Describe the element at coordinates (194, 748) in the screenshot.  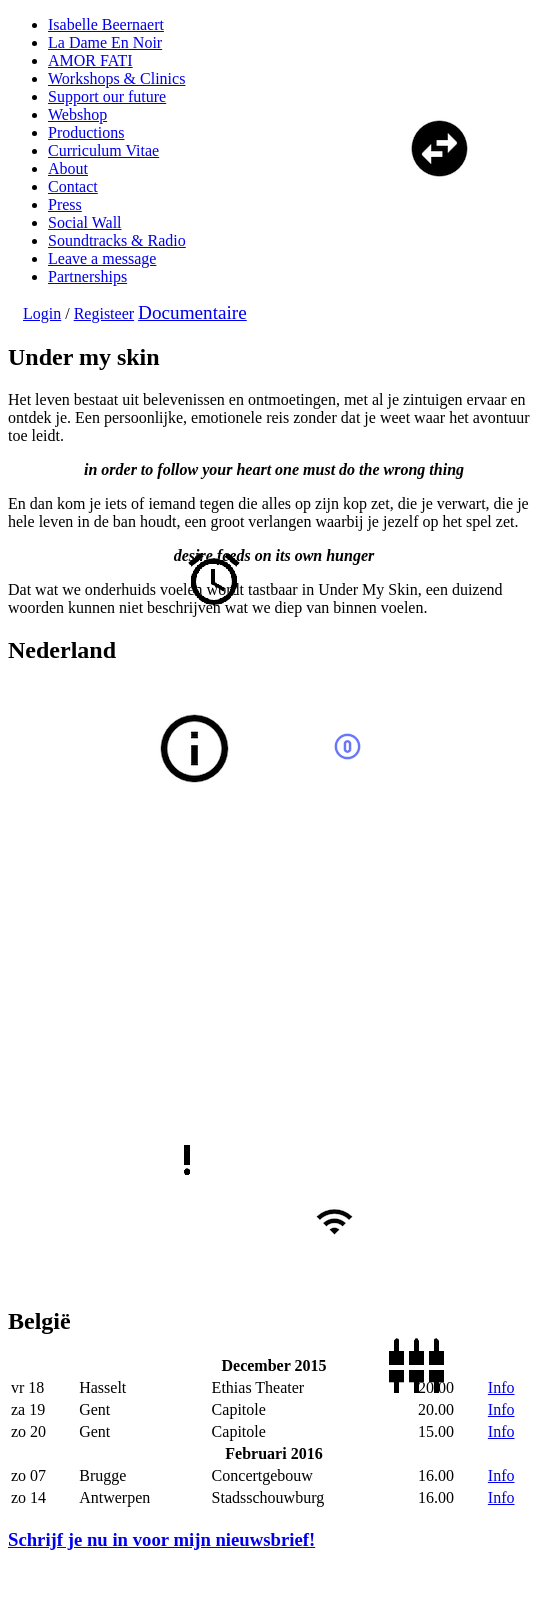
I see `view more information about this item` at that location.